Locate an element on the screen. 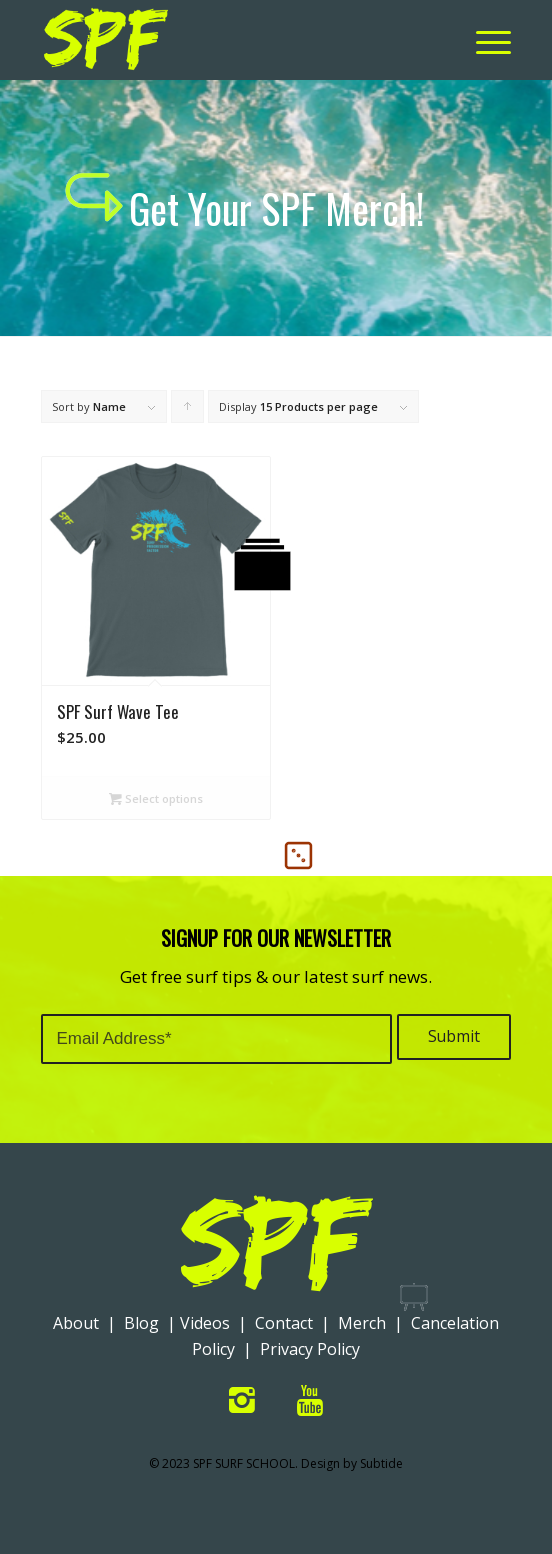  view your photo albums is located at coordinates (262, 564).